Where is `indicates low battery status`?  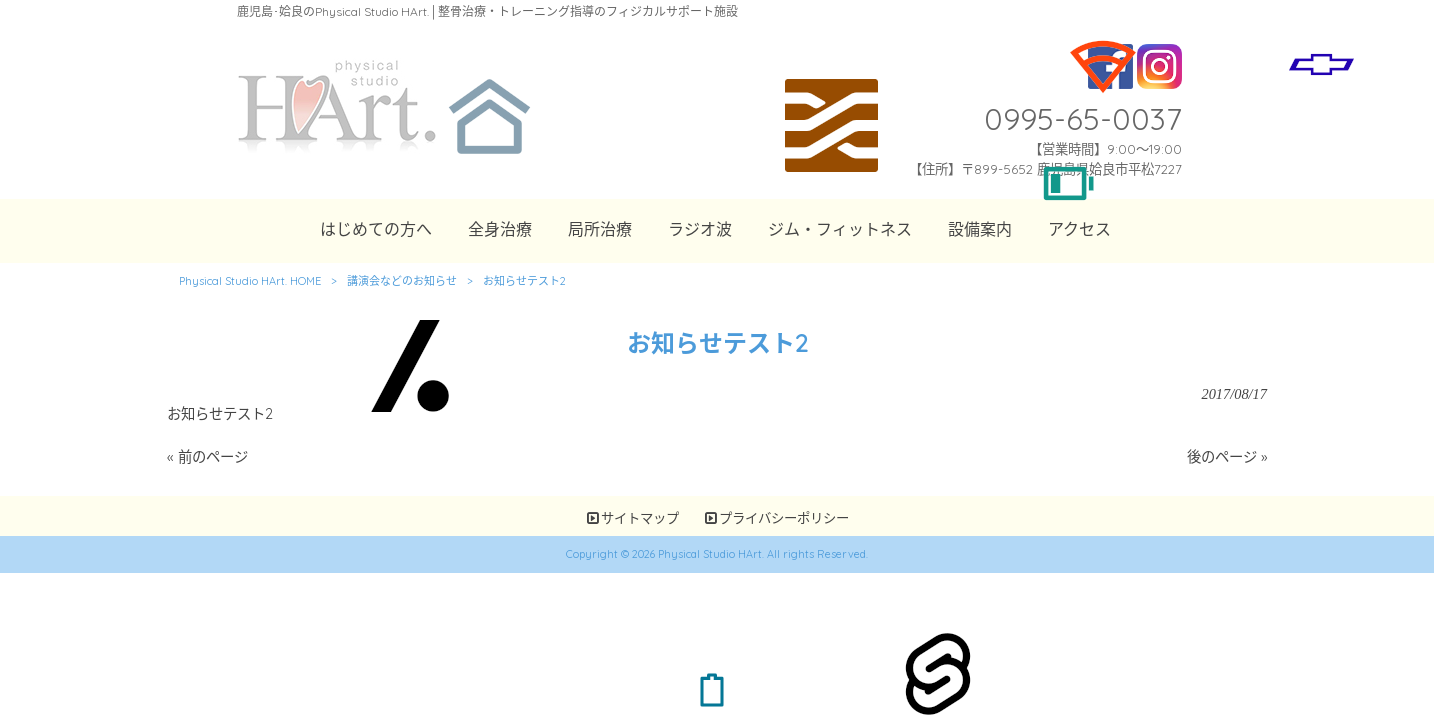 indicates low battery status is located at coordinates (1067, 183).